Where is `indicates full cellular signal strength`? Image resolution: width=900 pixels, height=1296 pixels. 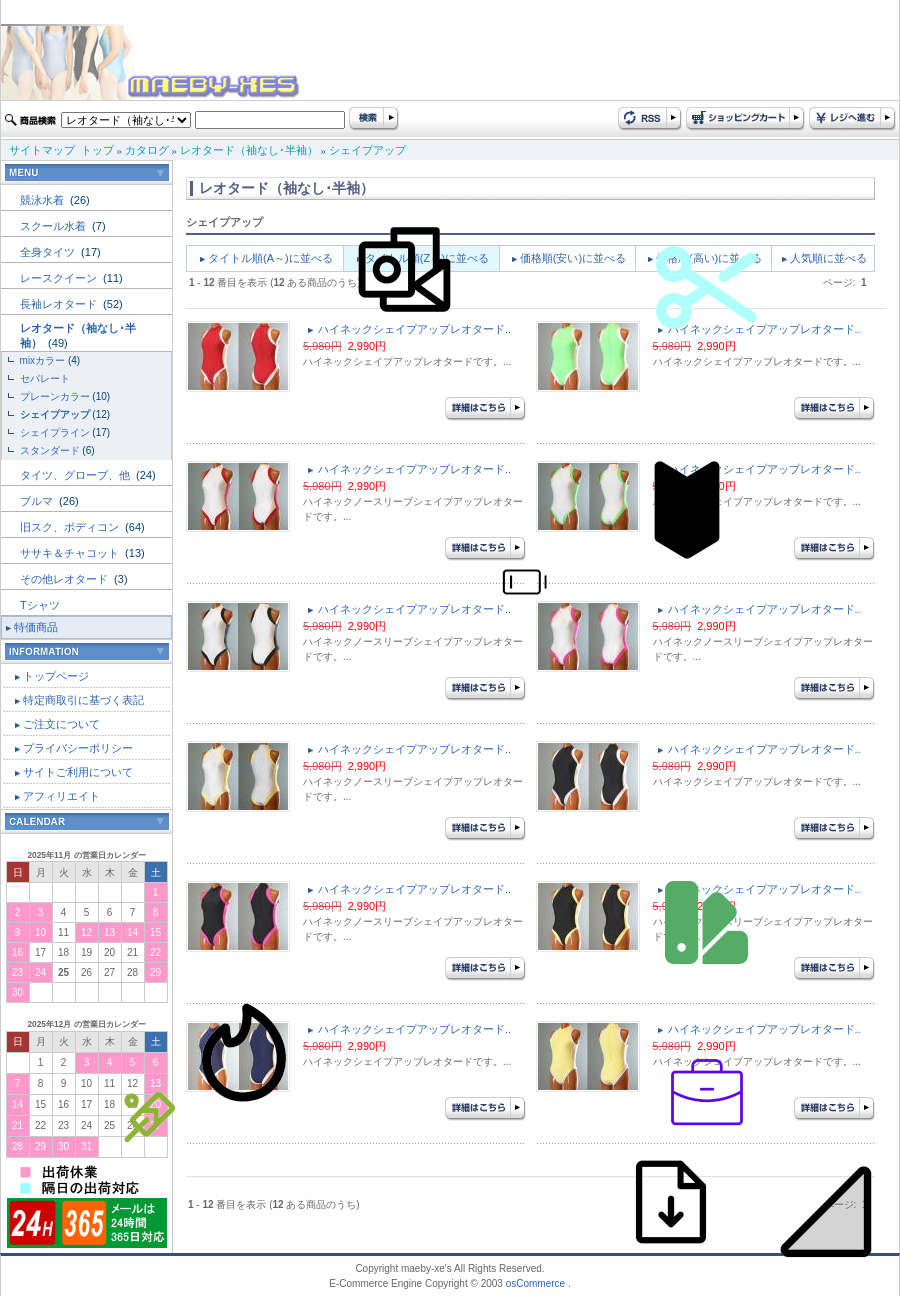 indicates full cellular signal strength is located at coordinates (833, 1215).